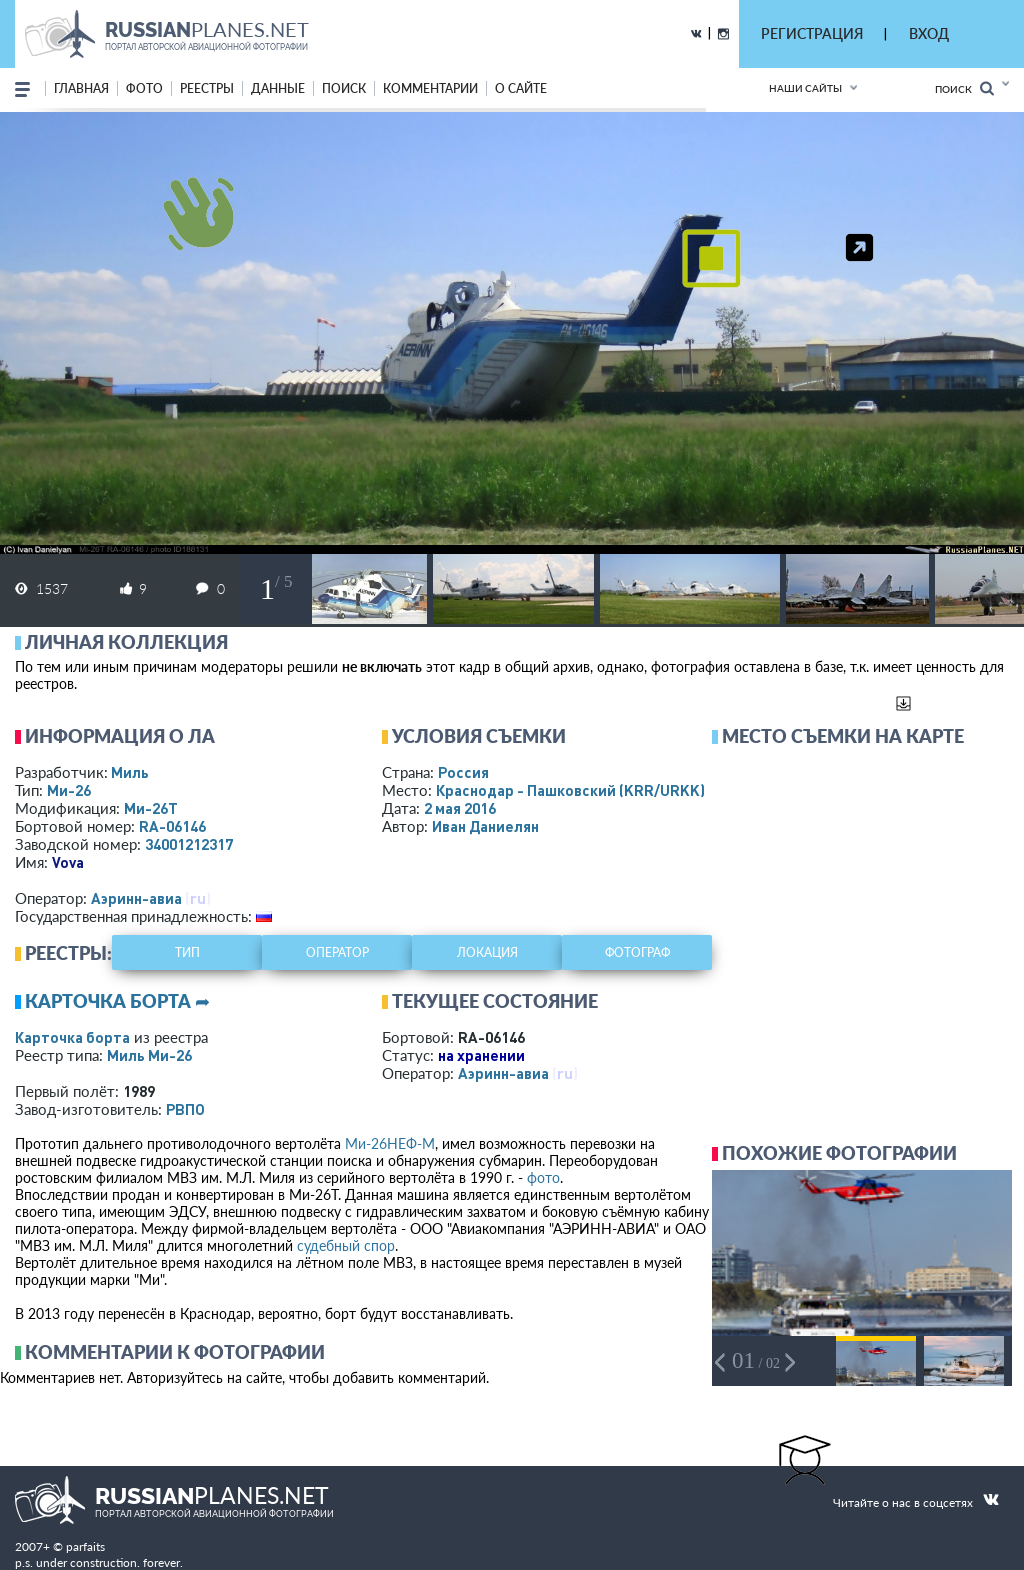 The height and width of the screenshot is (1570, 1024). What do you see at coordinates (805, 1461) in the screenshot?
I see `view student profile` at bounding box center [805, 1461].